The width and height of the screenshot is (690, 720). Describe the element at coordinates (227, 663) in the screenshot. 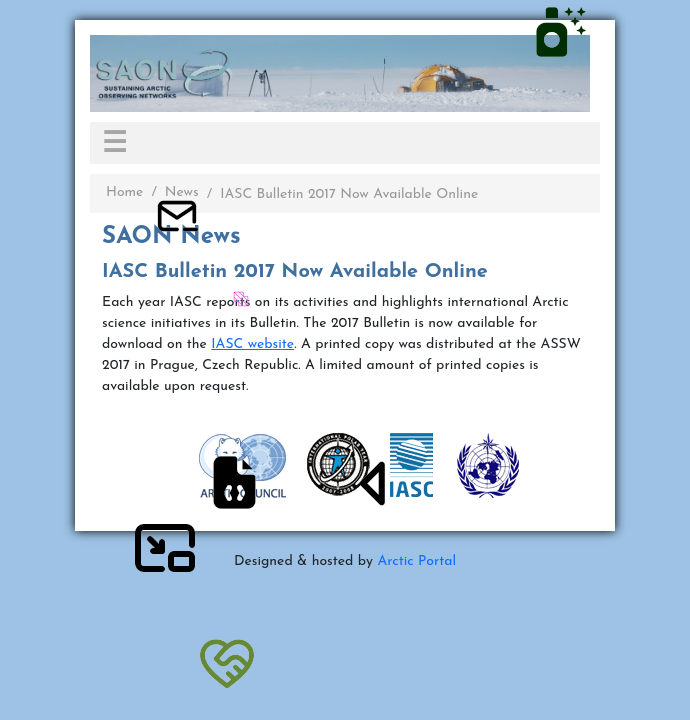

I see `view community code of conduct` at that location.